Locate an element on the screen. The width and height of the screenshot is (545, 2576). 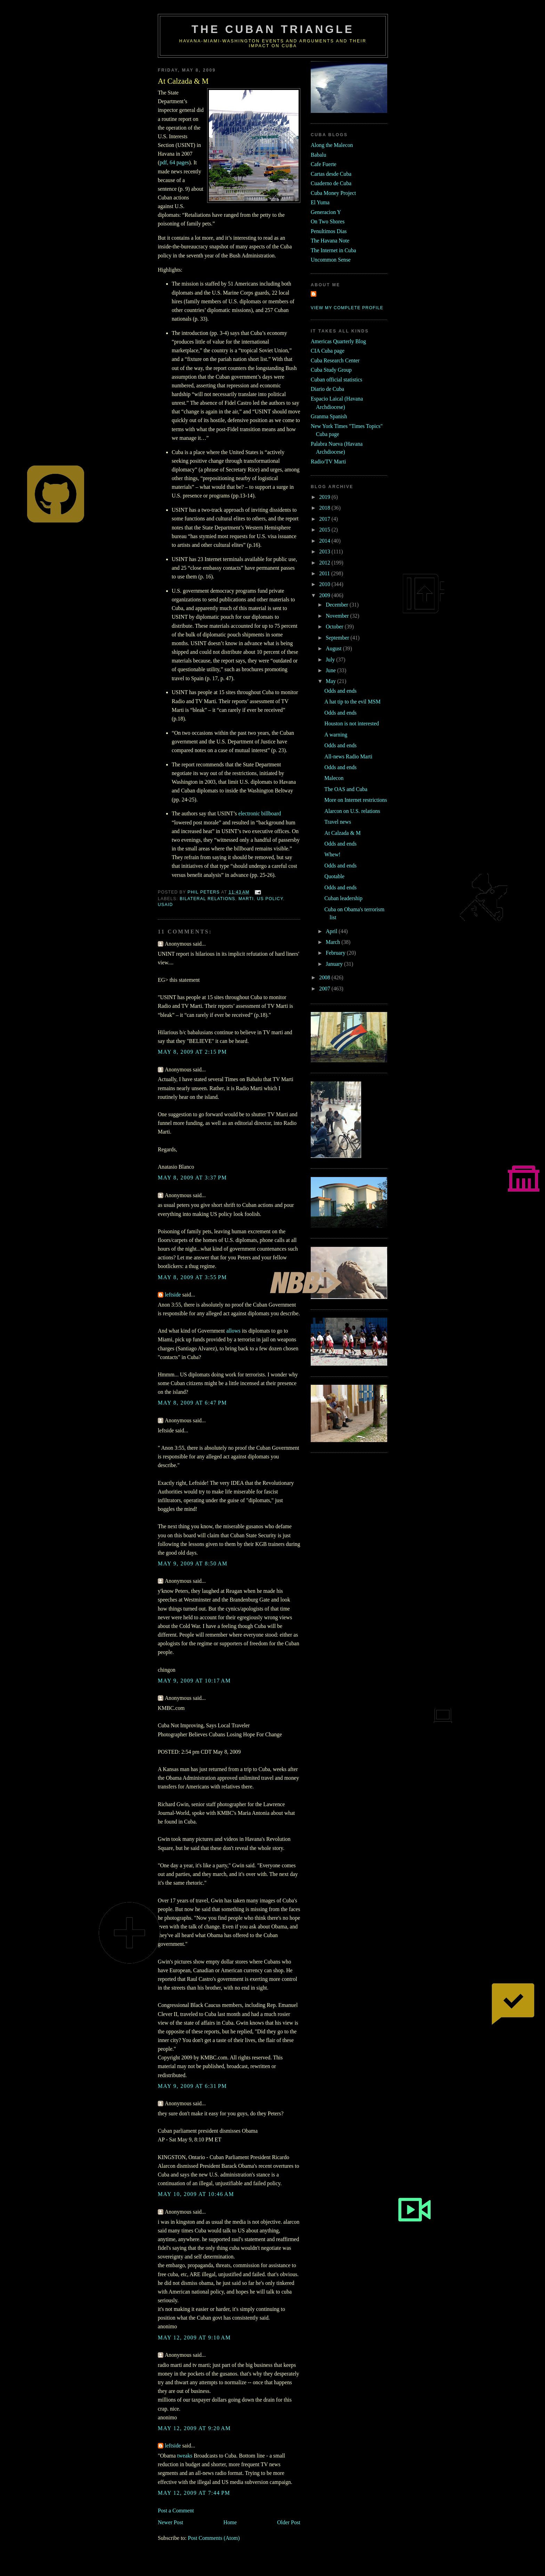
start a live broadcast or stream is located at coordinates (414, 2209).